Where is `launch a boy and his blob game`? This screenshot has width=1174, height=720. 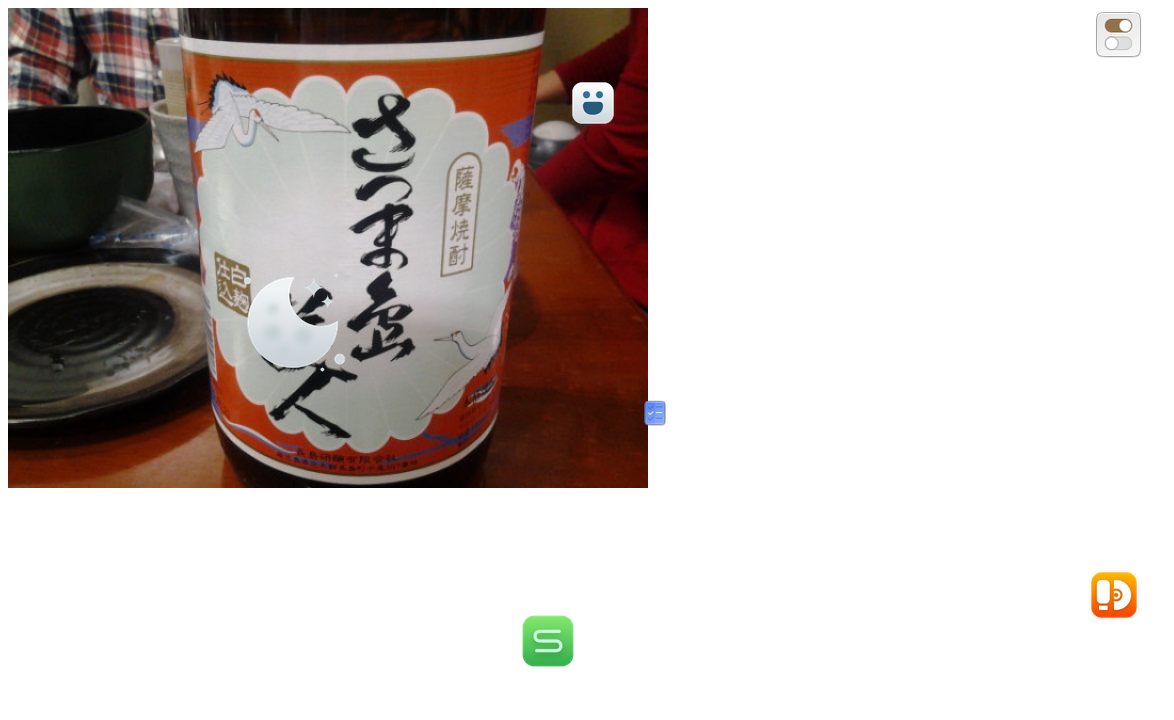 launch a boy and his blob game is located at coordinates (593, 103).